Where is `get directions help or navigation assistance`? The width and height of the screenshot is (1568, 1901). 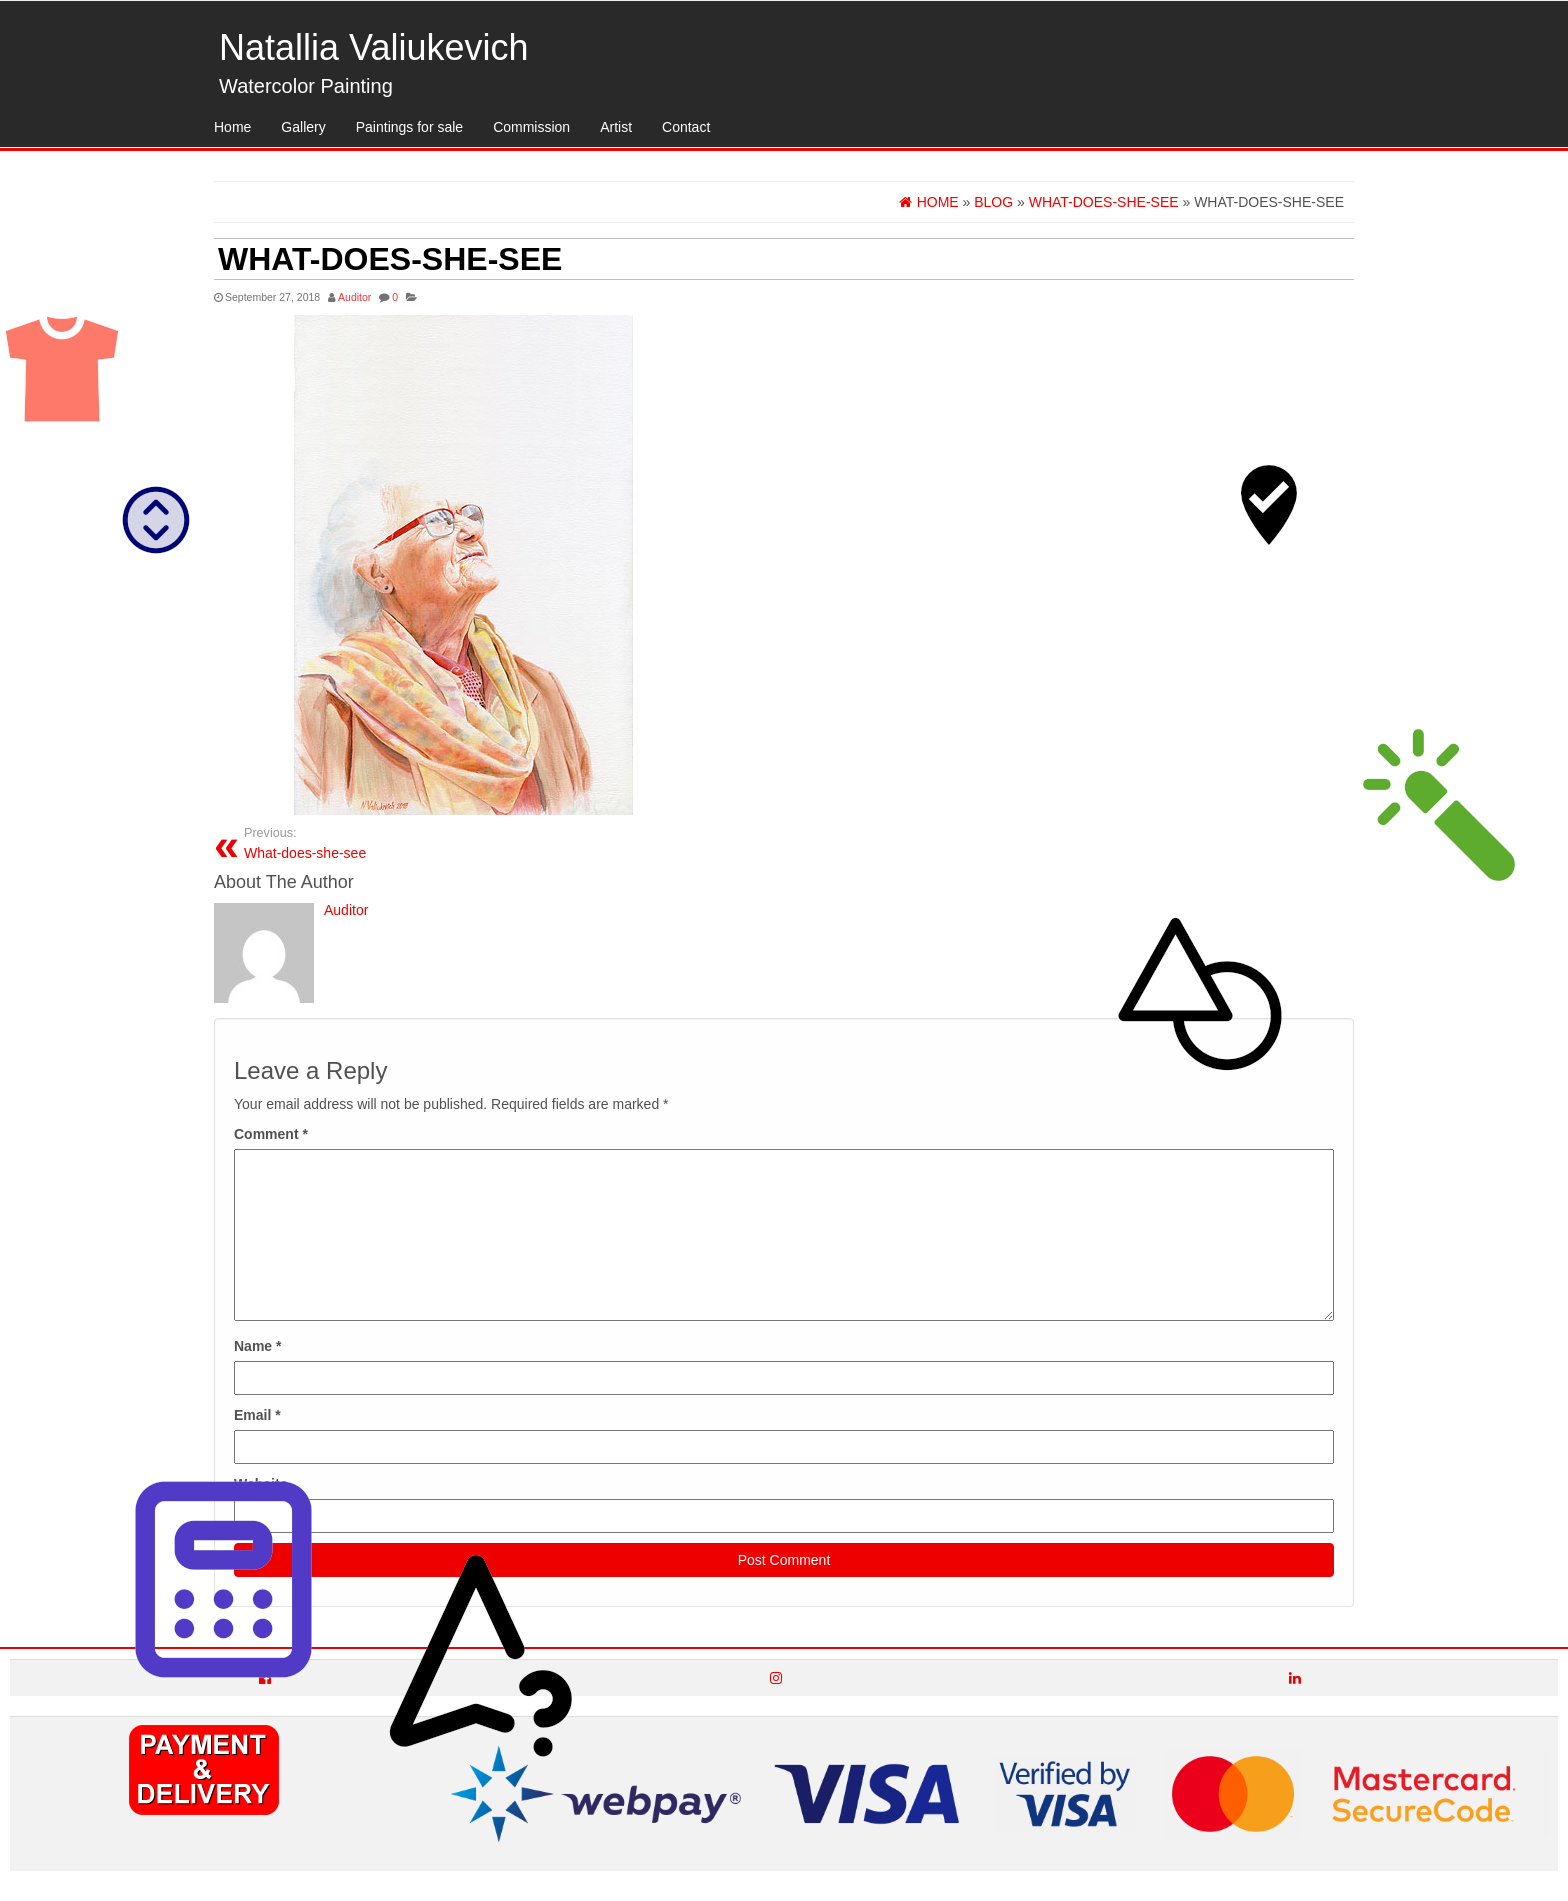
get directions help or navigation assistance is located at coordinates (476, 1651).